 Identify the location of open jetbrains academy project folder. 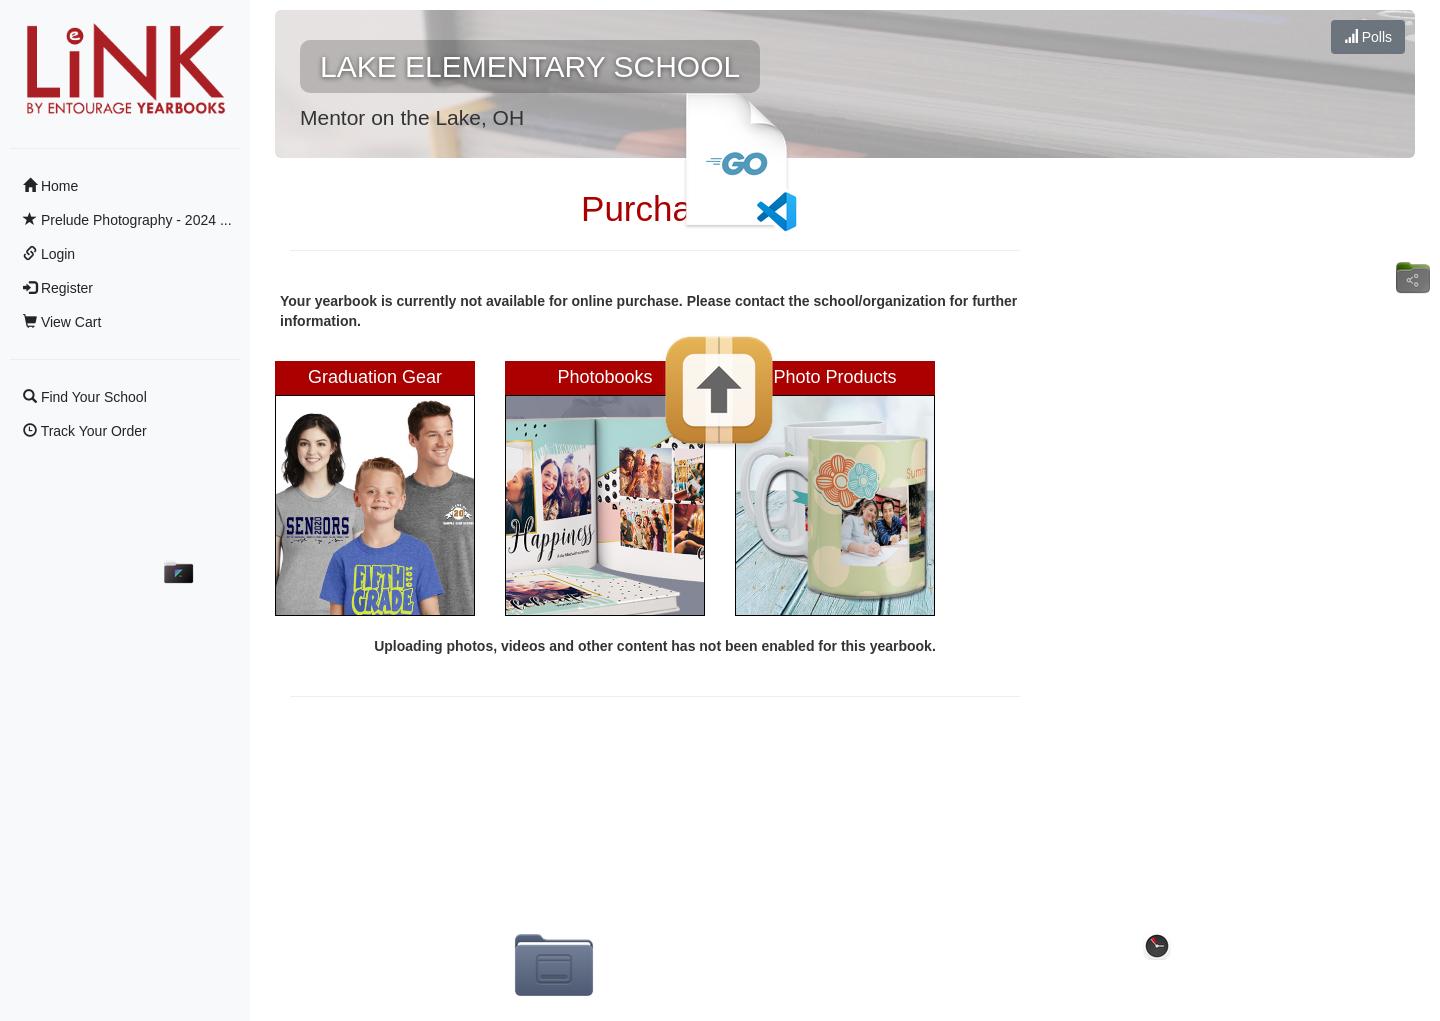
(178, 572).